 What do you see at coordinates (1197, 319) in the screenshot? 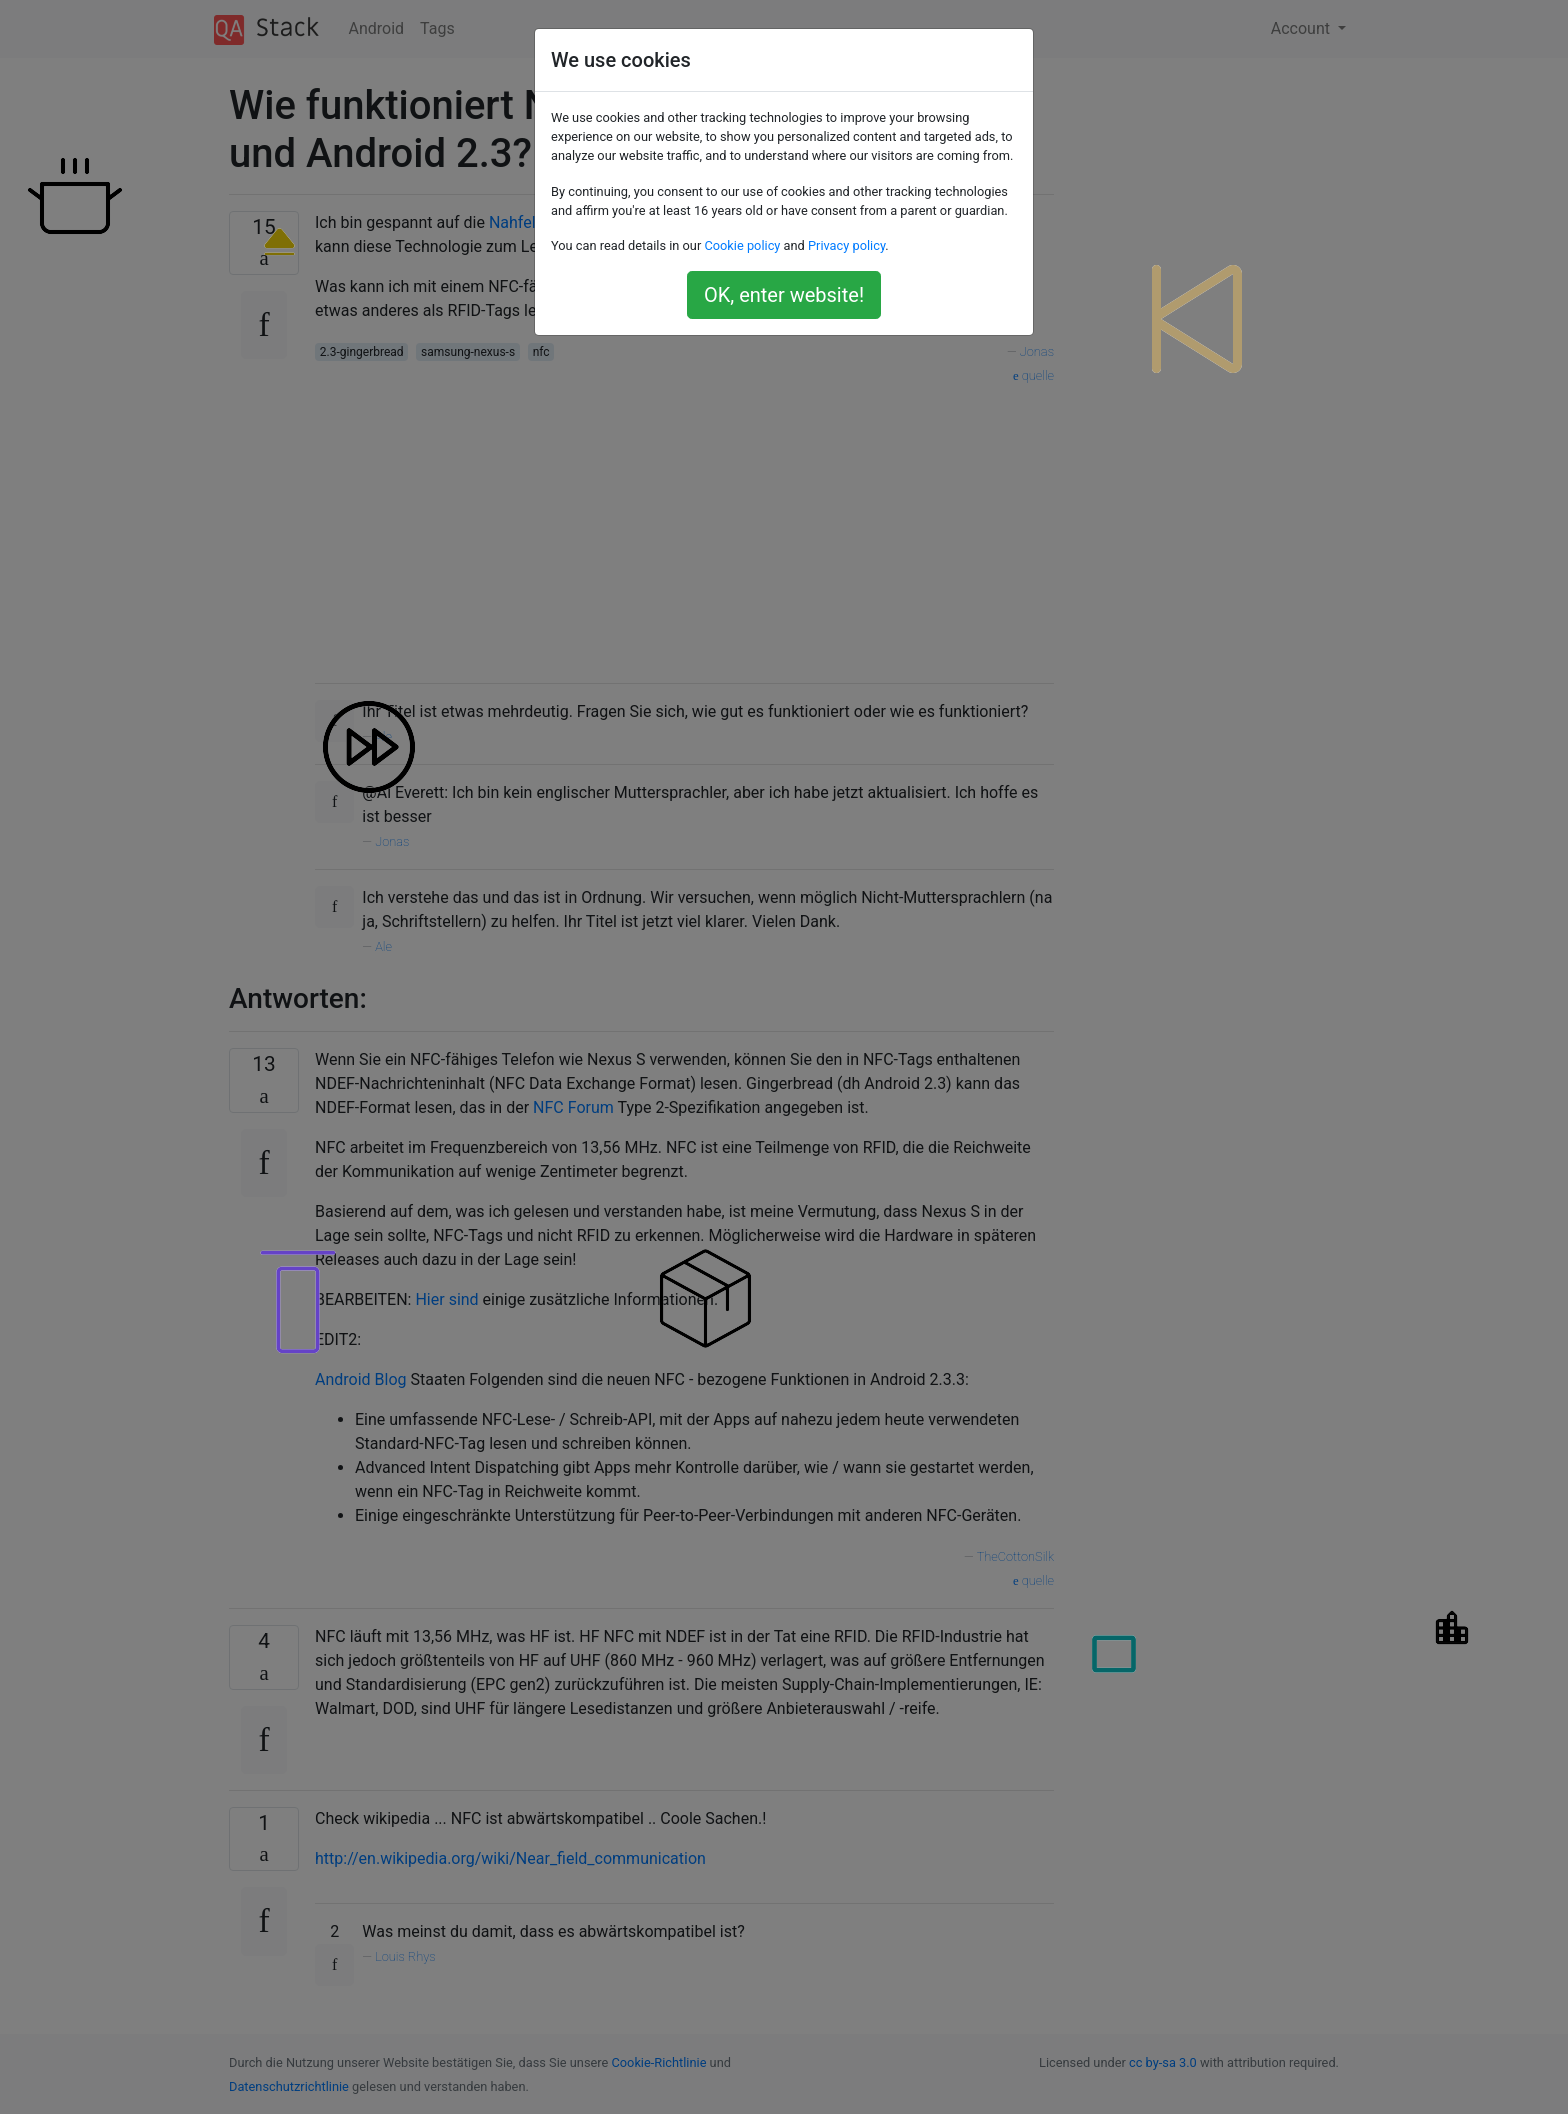
I see `skip to previous track` at bounding box center [1197, 319].